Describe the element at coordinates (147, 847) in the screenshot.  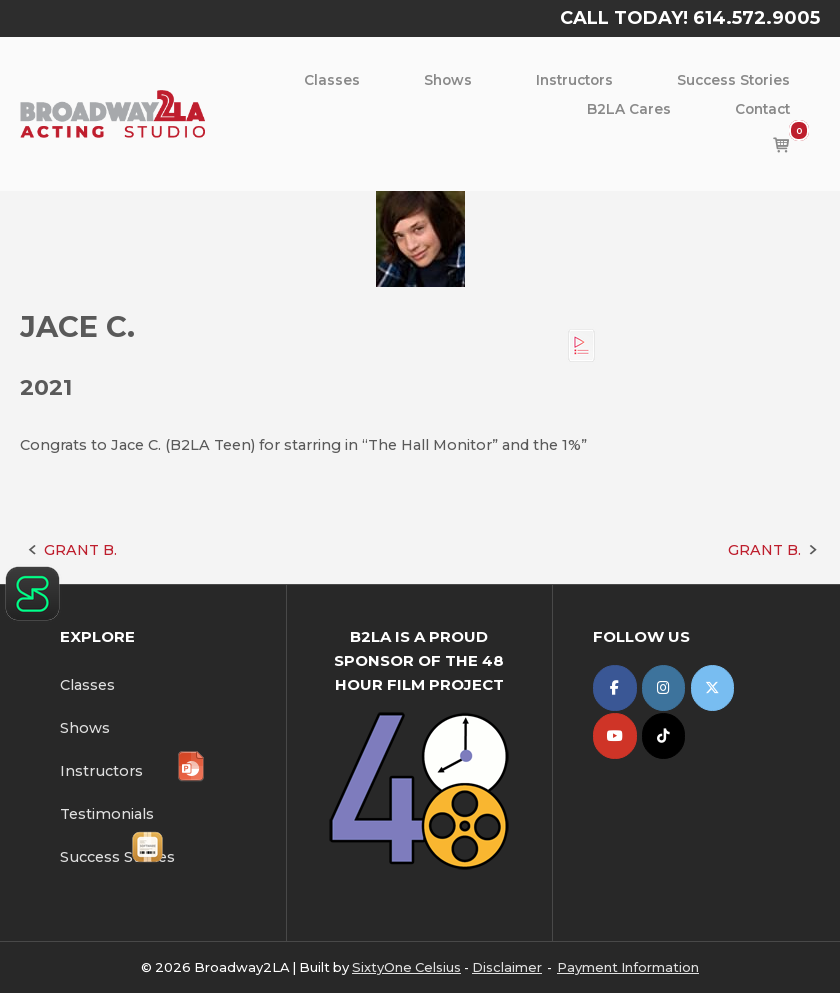
I see `a software installation package file` at that location.